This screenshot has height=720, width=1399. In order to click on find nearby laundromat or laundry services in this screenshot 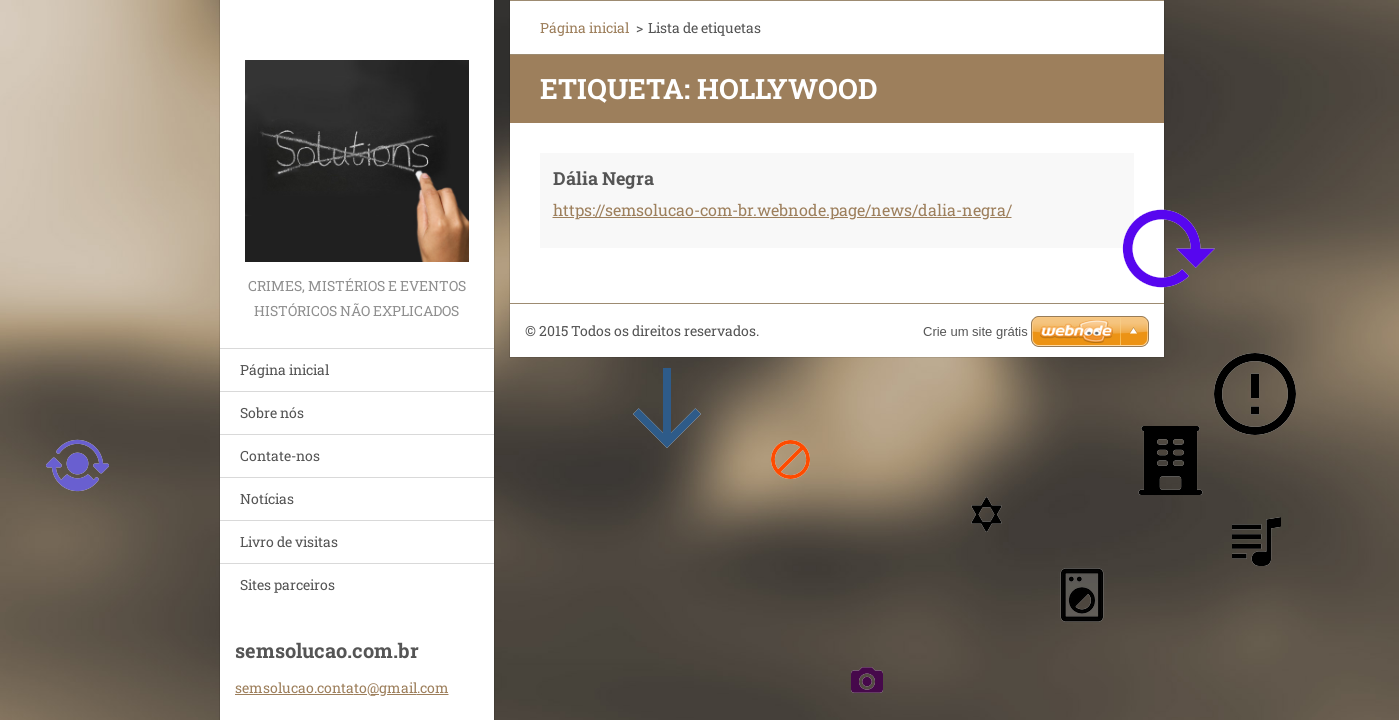, I will do `click(1082, 595)`.